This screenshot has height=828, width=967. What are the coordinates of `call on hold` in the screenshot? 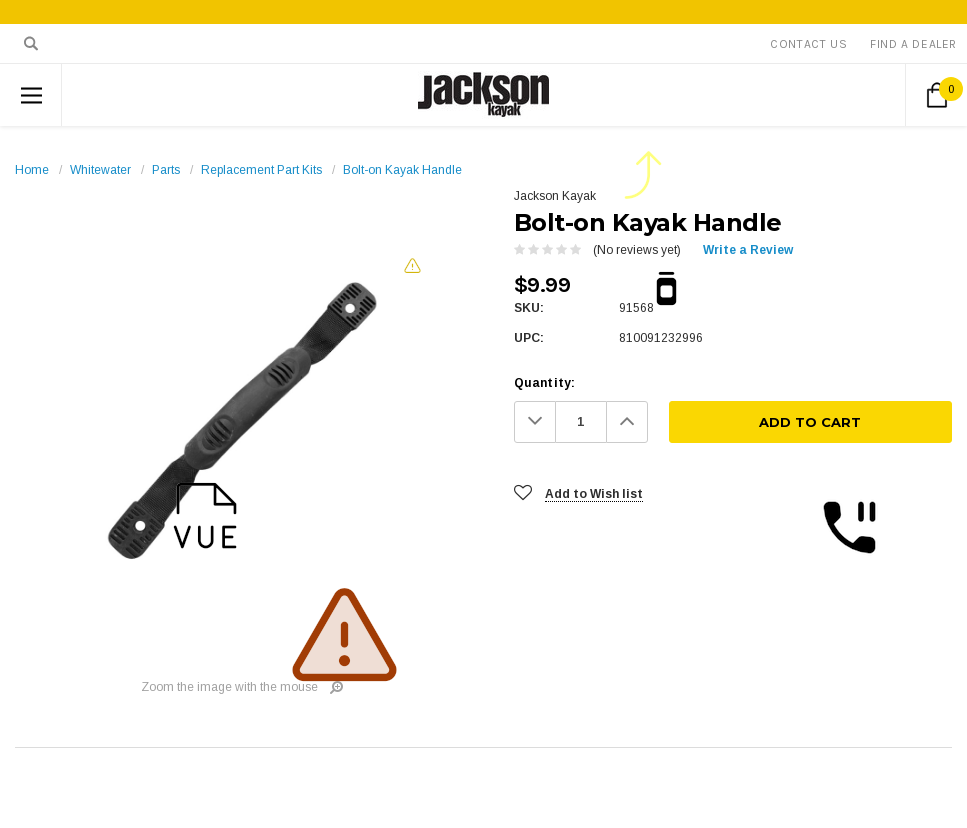 It's located at (849, 527).